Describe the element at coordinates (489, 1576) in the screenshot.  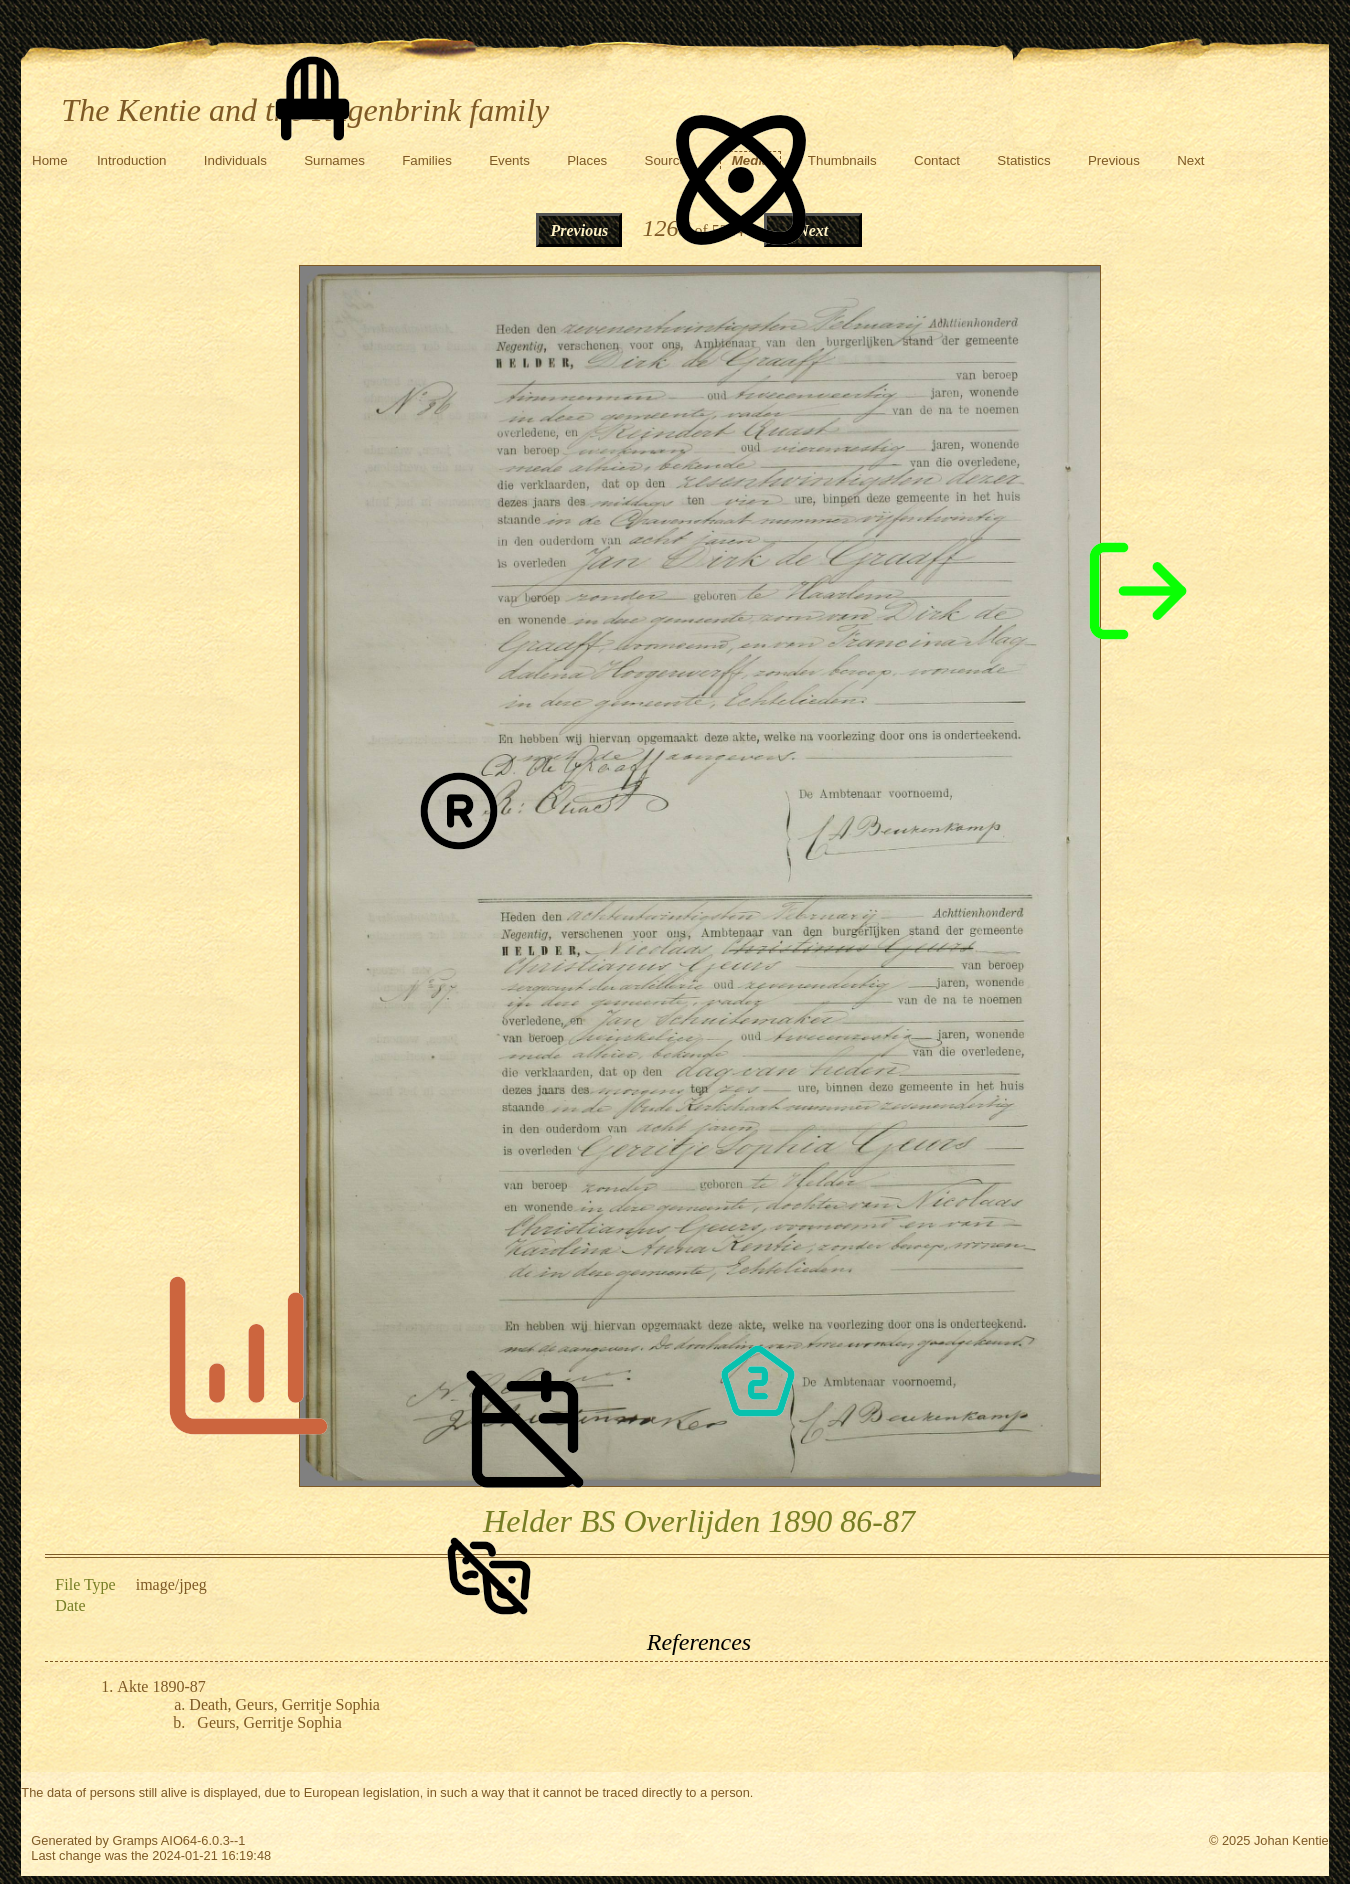
I see `disable theater or entertainment mode` at that location.